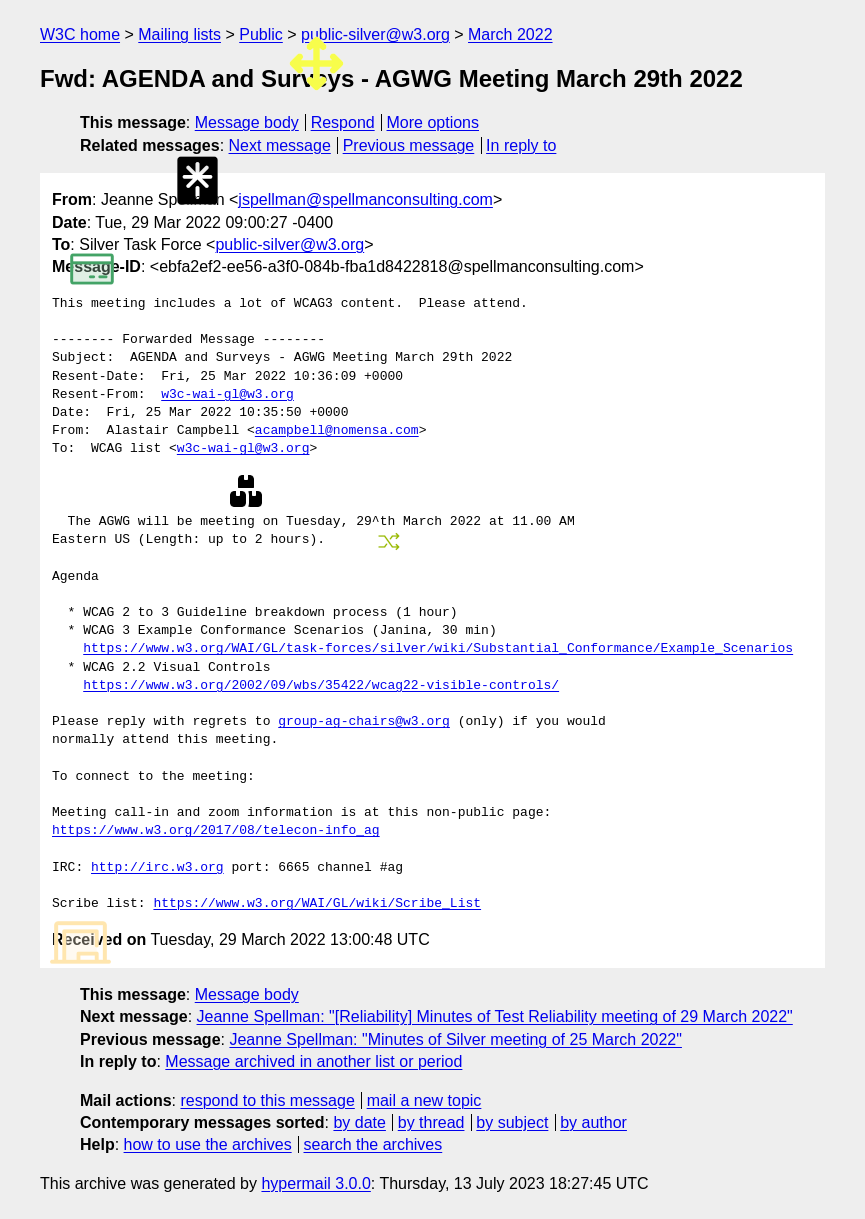 The image size is (865, 1219). What do you see at coordinates (316, 63) in the screenshot?
I see `move or reposition an element` at bounding box center [316, 63].